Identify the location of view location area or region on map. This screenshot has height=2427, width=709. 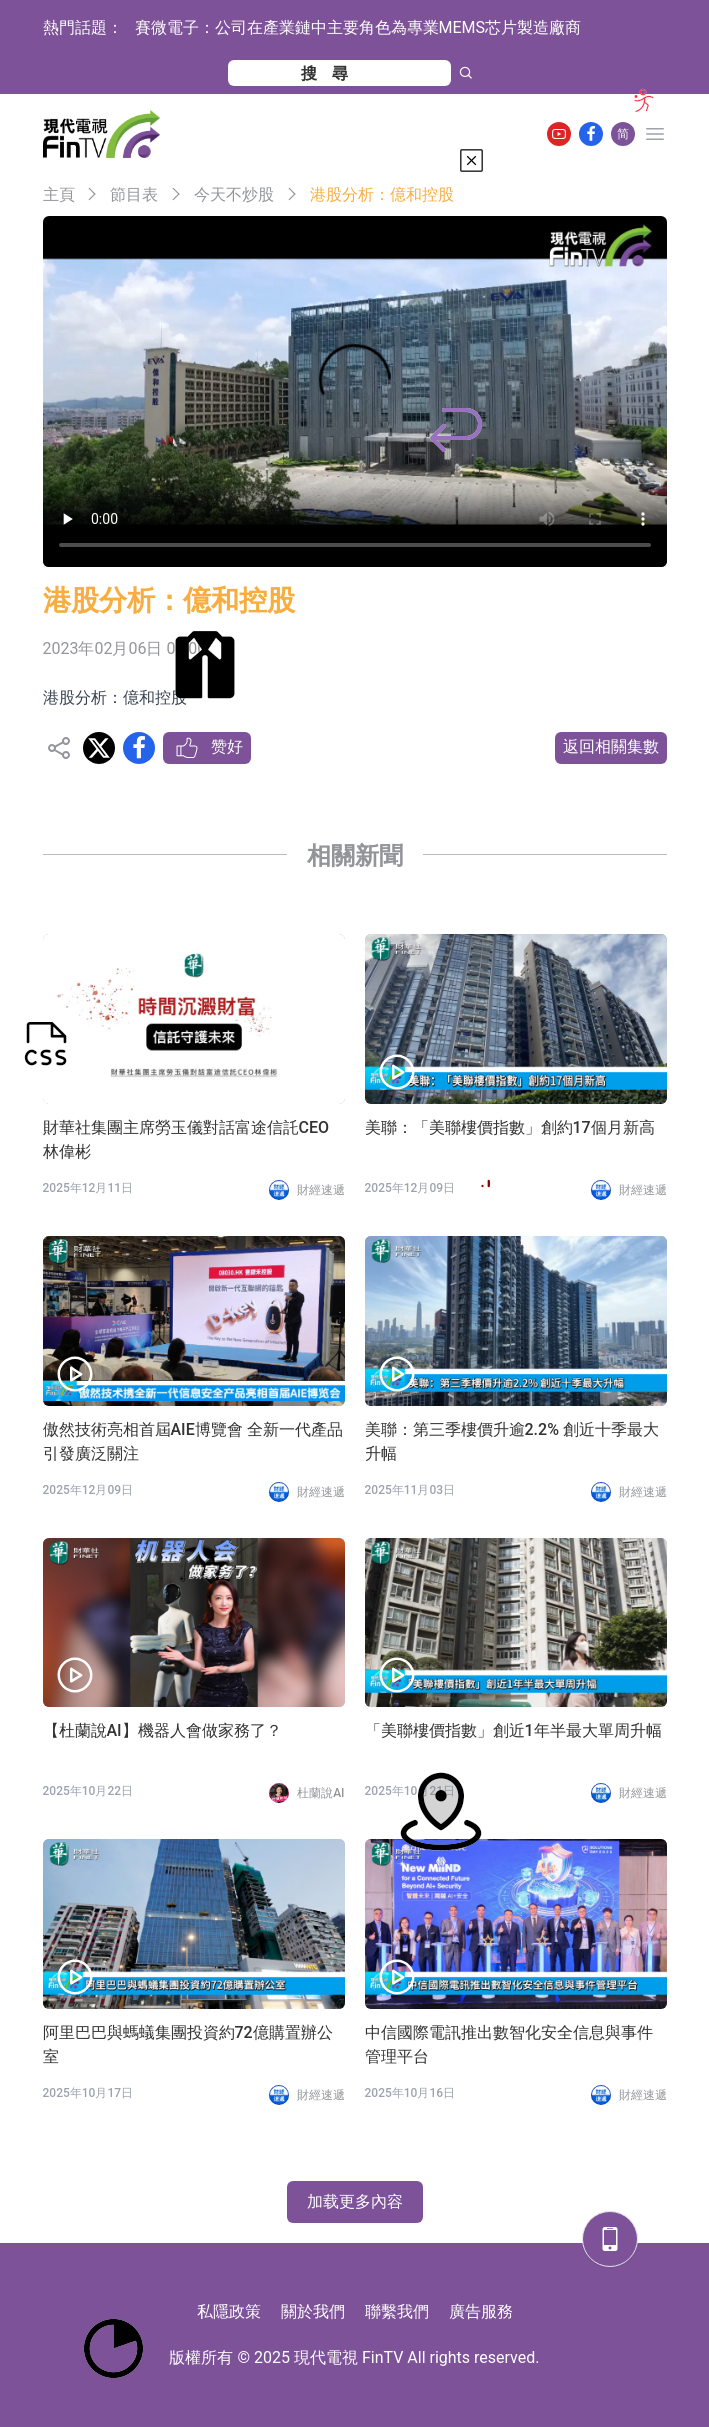
(441, 1813).